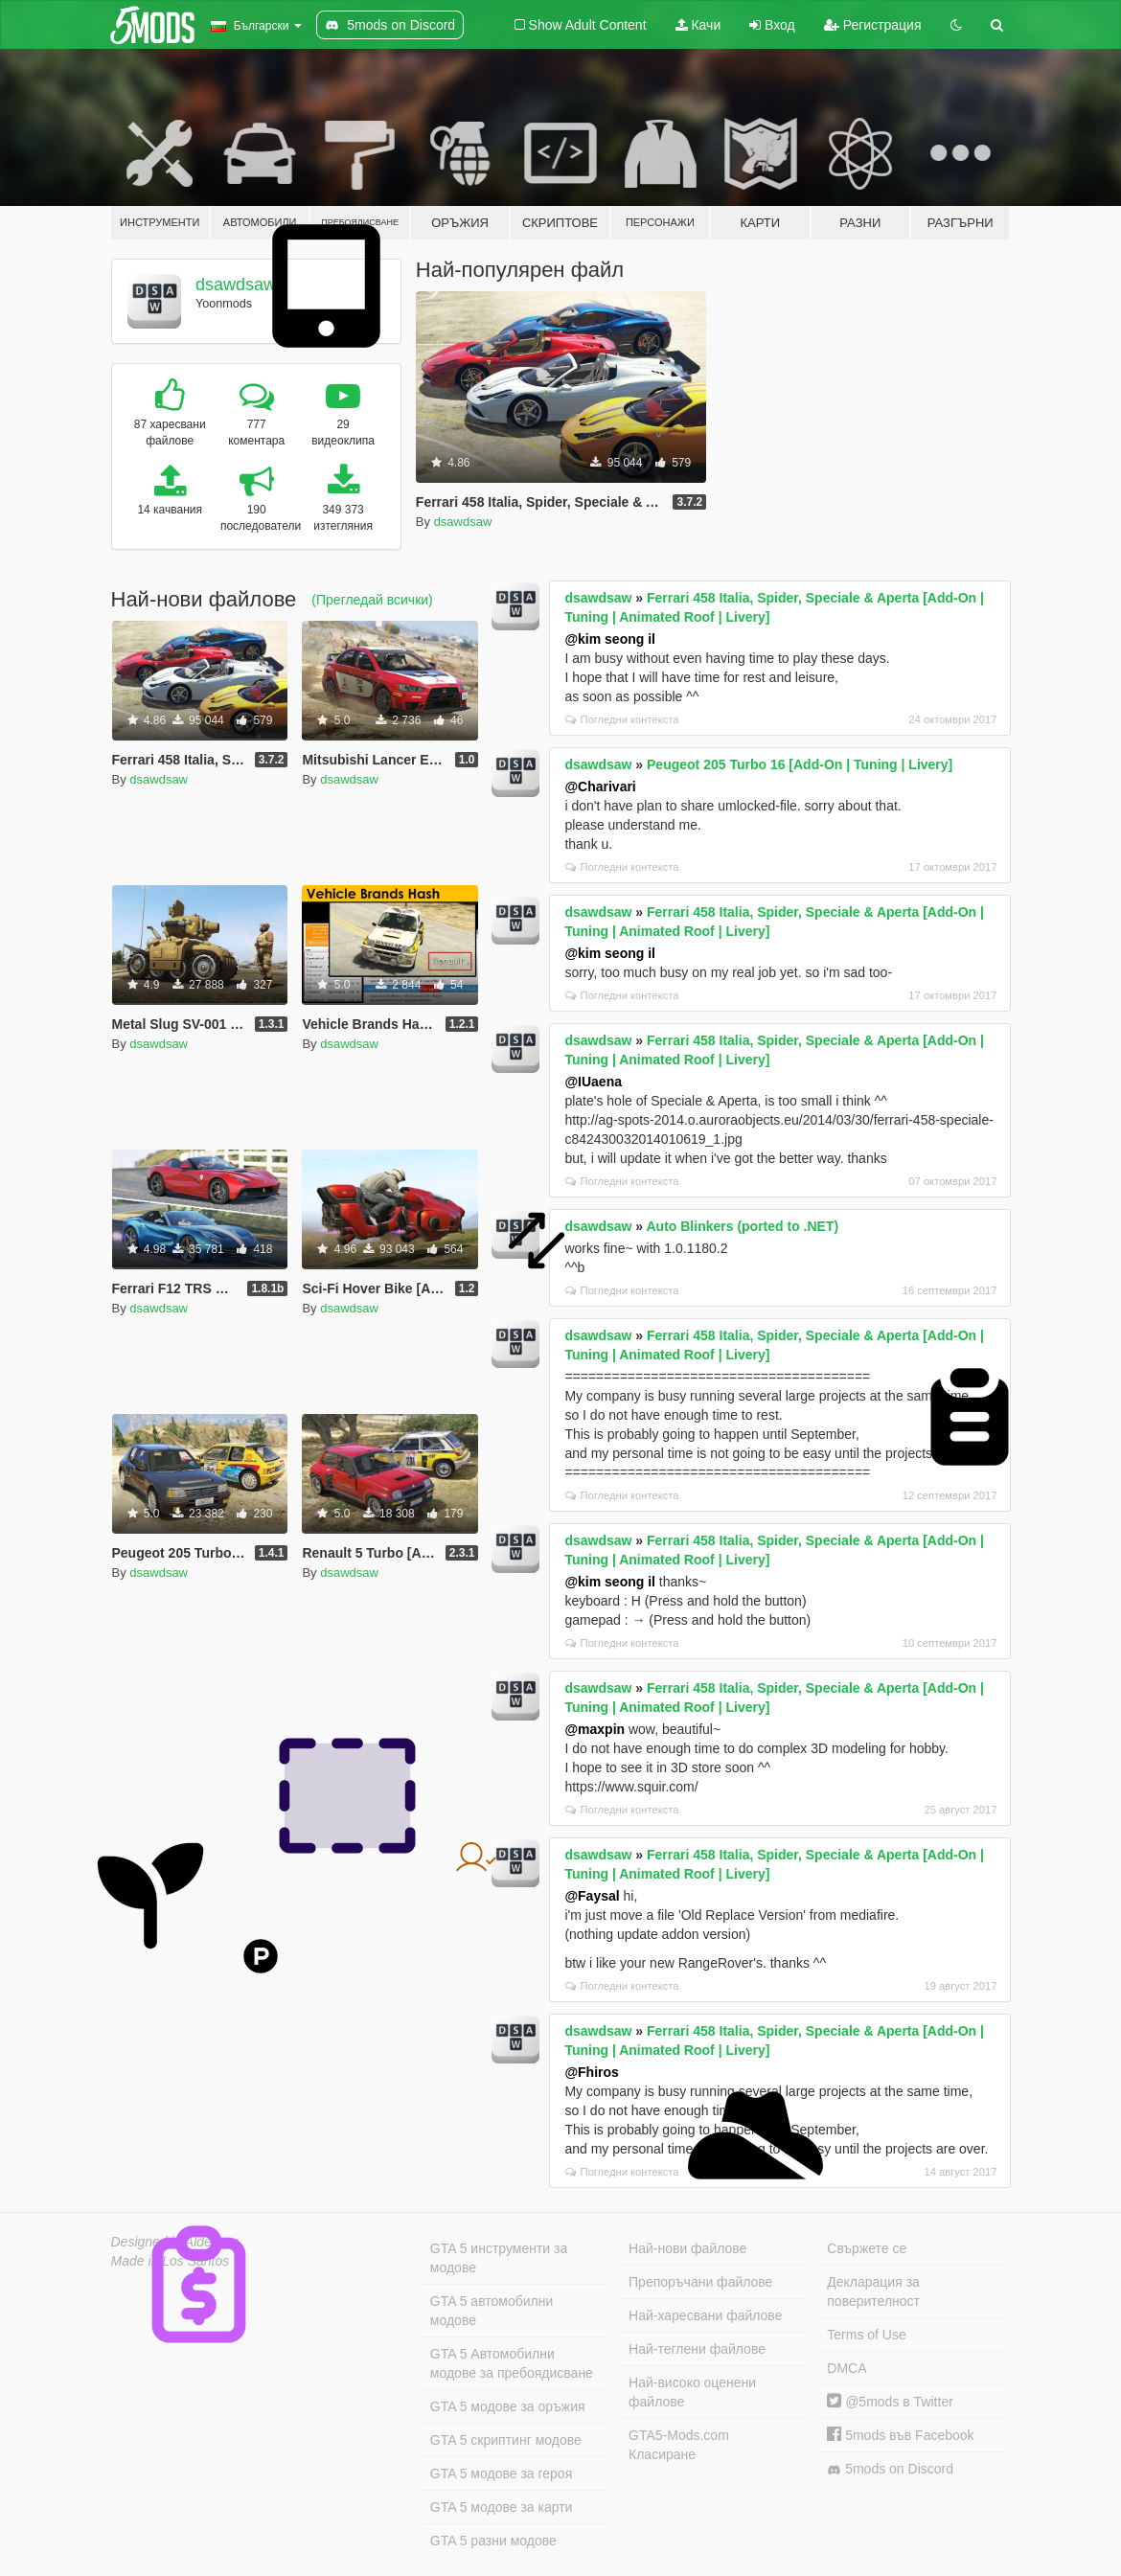 The width and height of the screenshot is (1121, 2576). I want to click on visit product hunt website or app, so click(261, 1956).